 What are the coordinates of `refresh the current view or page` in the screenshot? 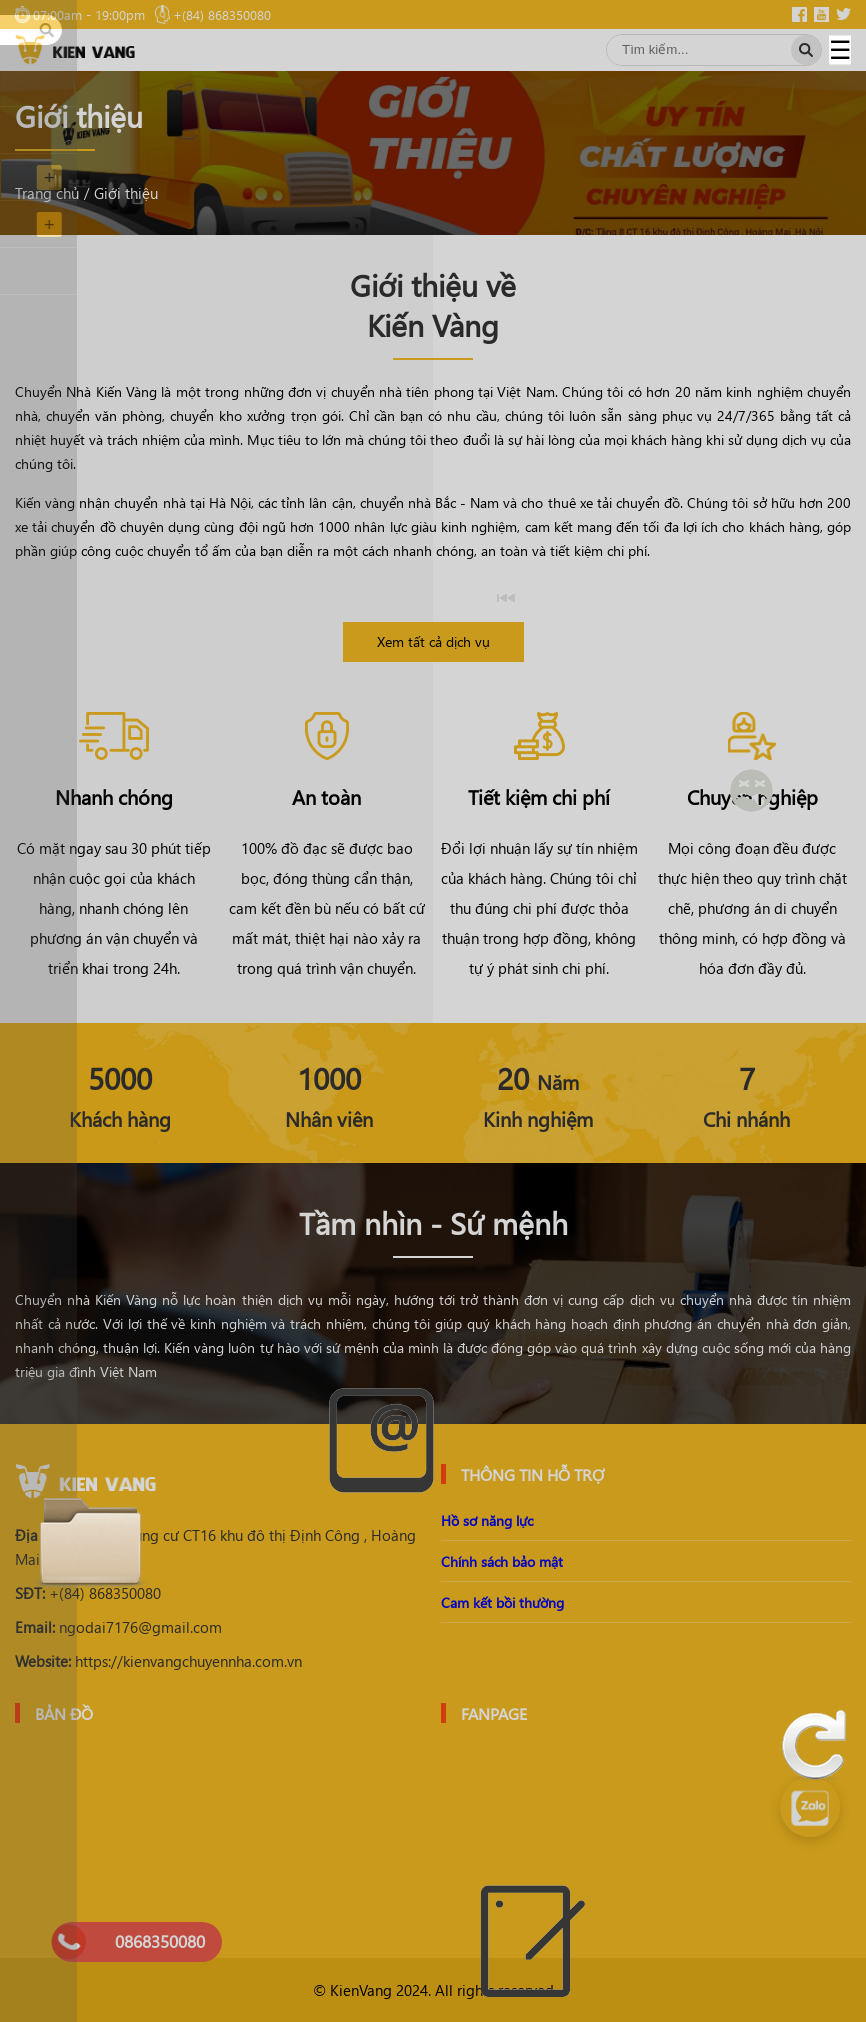 It's located at (814, 1746).